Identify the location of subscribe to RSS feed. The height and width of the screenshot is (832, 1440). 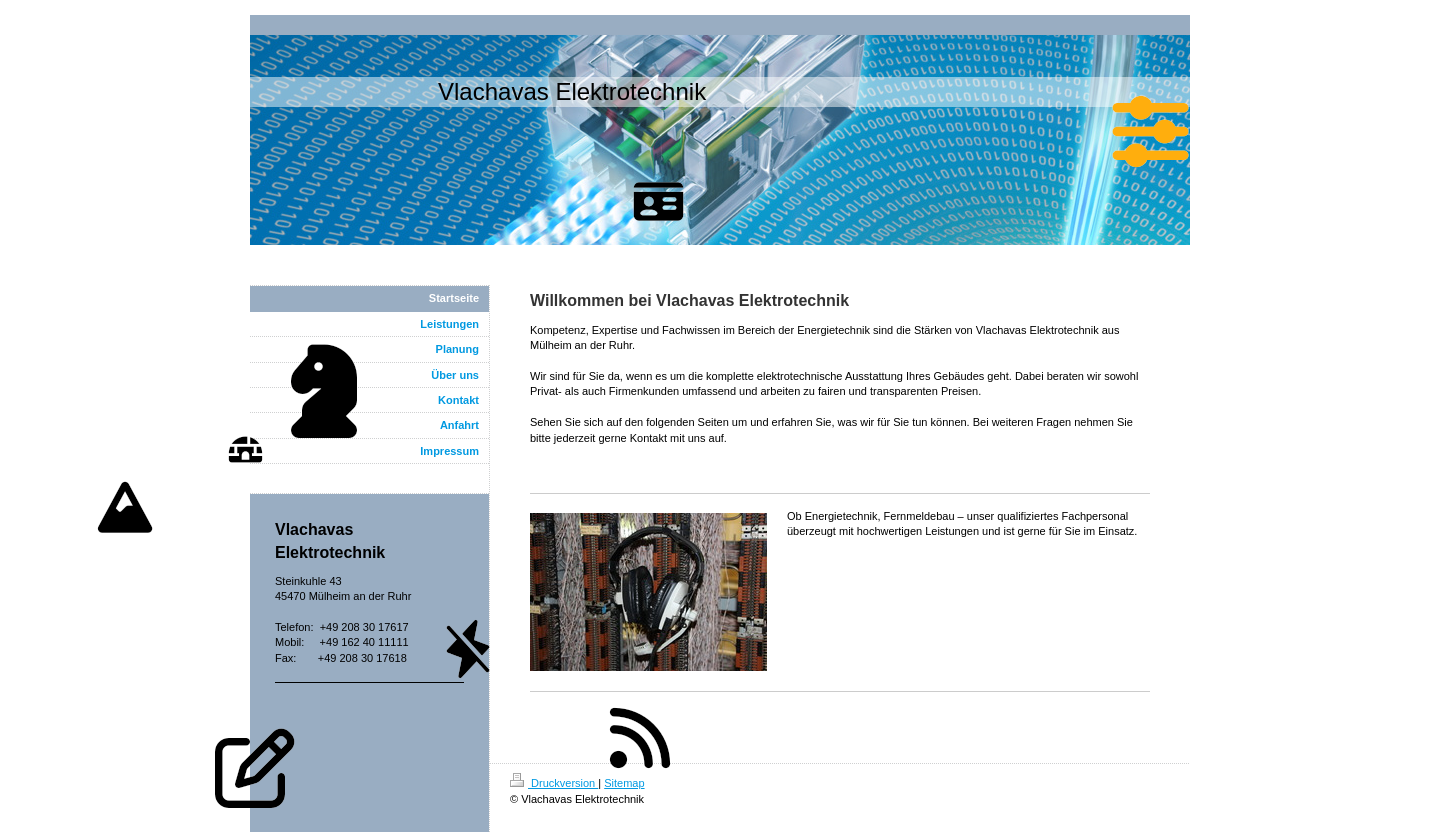
(640, 738).